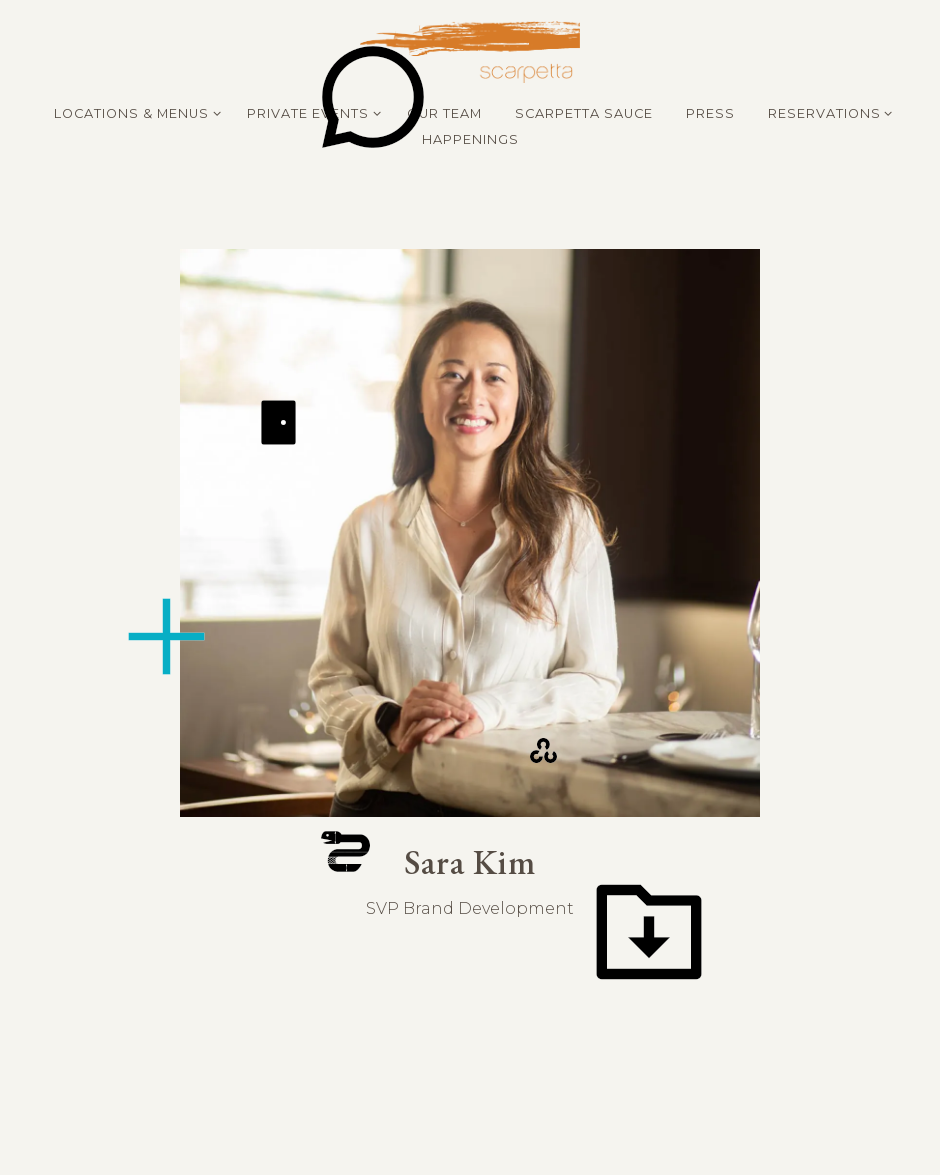  What do you see at coordinates (543, 750) in the screenshot?
I see `OpenCV computer vision library logo` at bounding box center [543, 750].